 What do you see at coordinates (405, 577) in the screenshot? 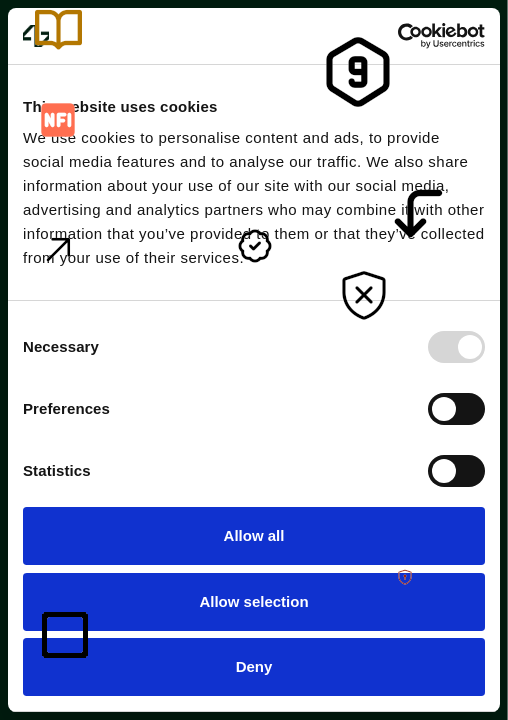
I see `view security or privacy settings` at bounding box center [405, 577].